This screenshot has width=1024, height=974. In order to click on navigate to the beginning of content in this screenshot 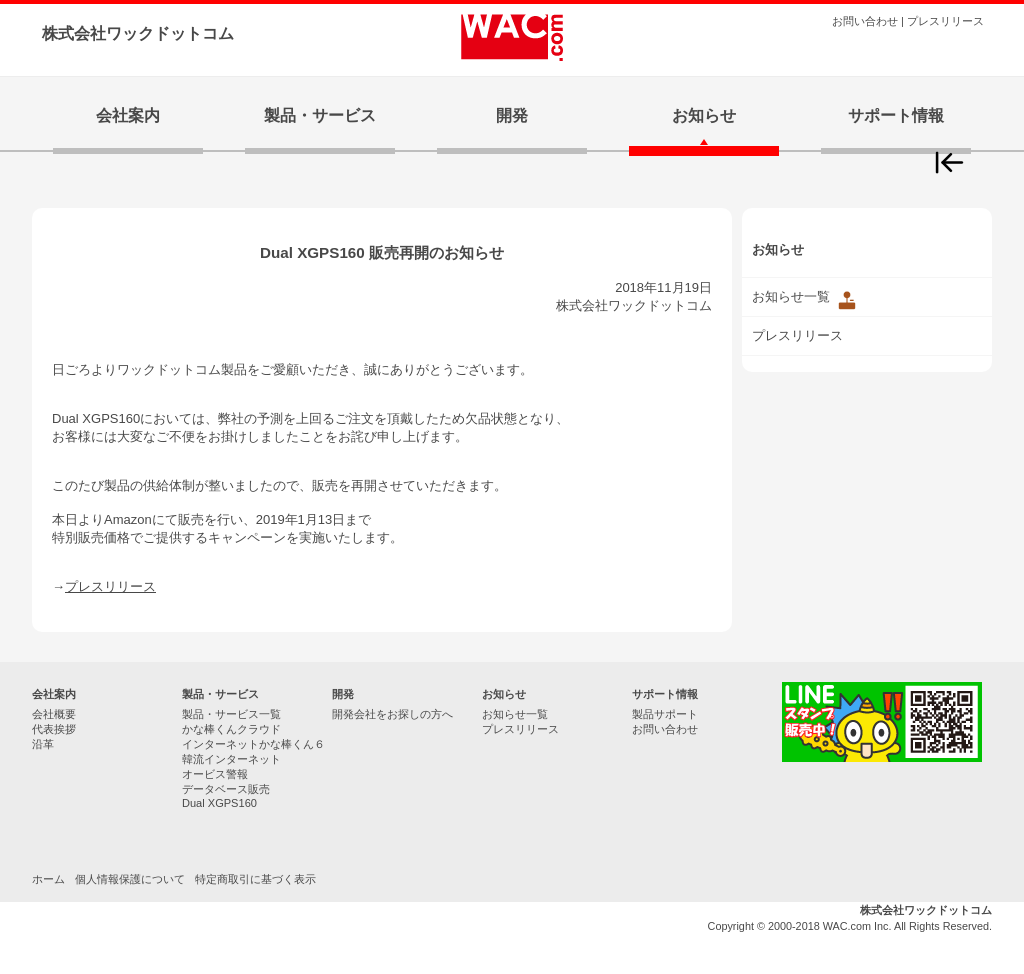, I will do `click(949, 162)`.